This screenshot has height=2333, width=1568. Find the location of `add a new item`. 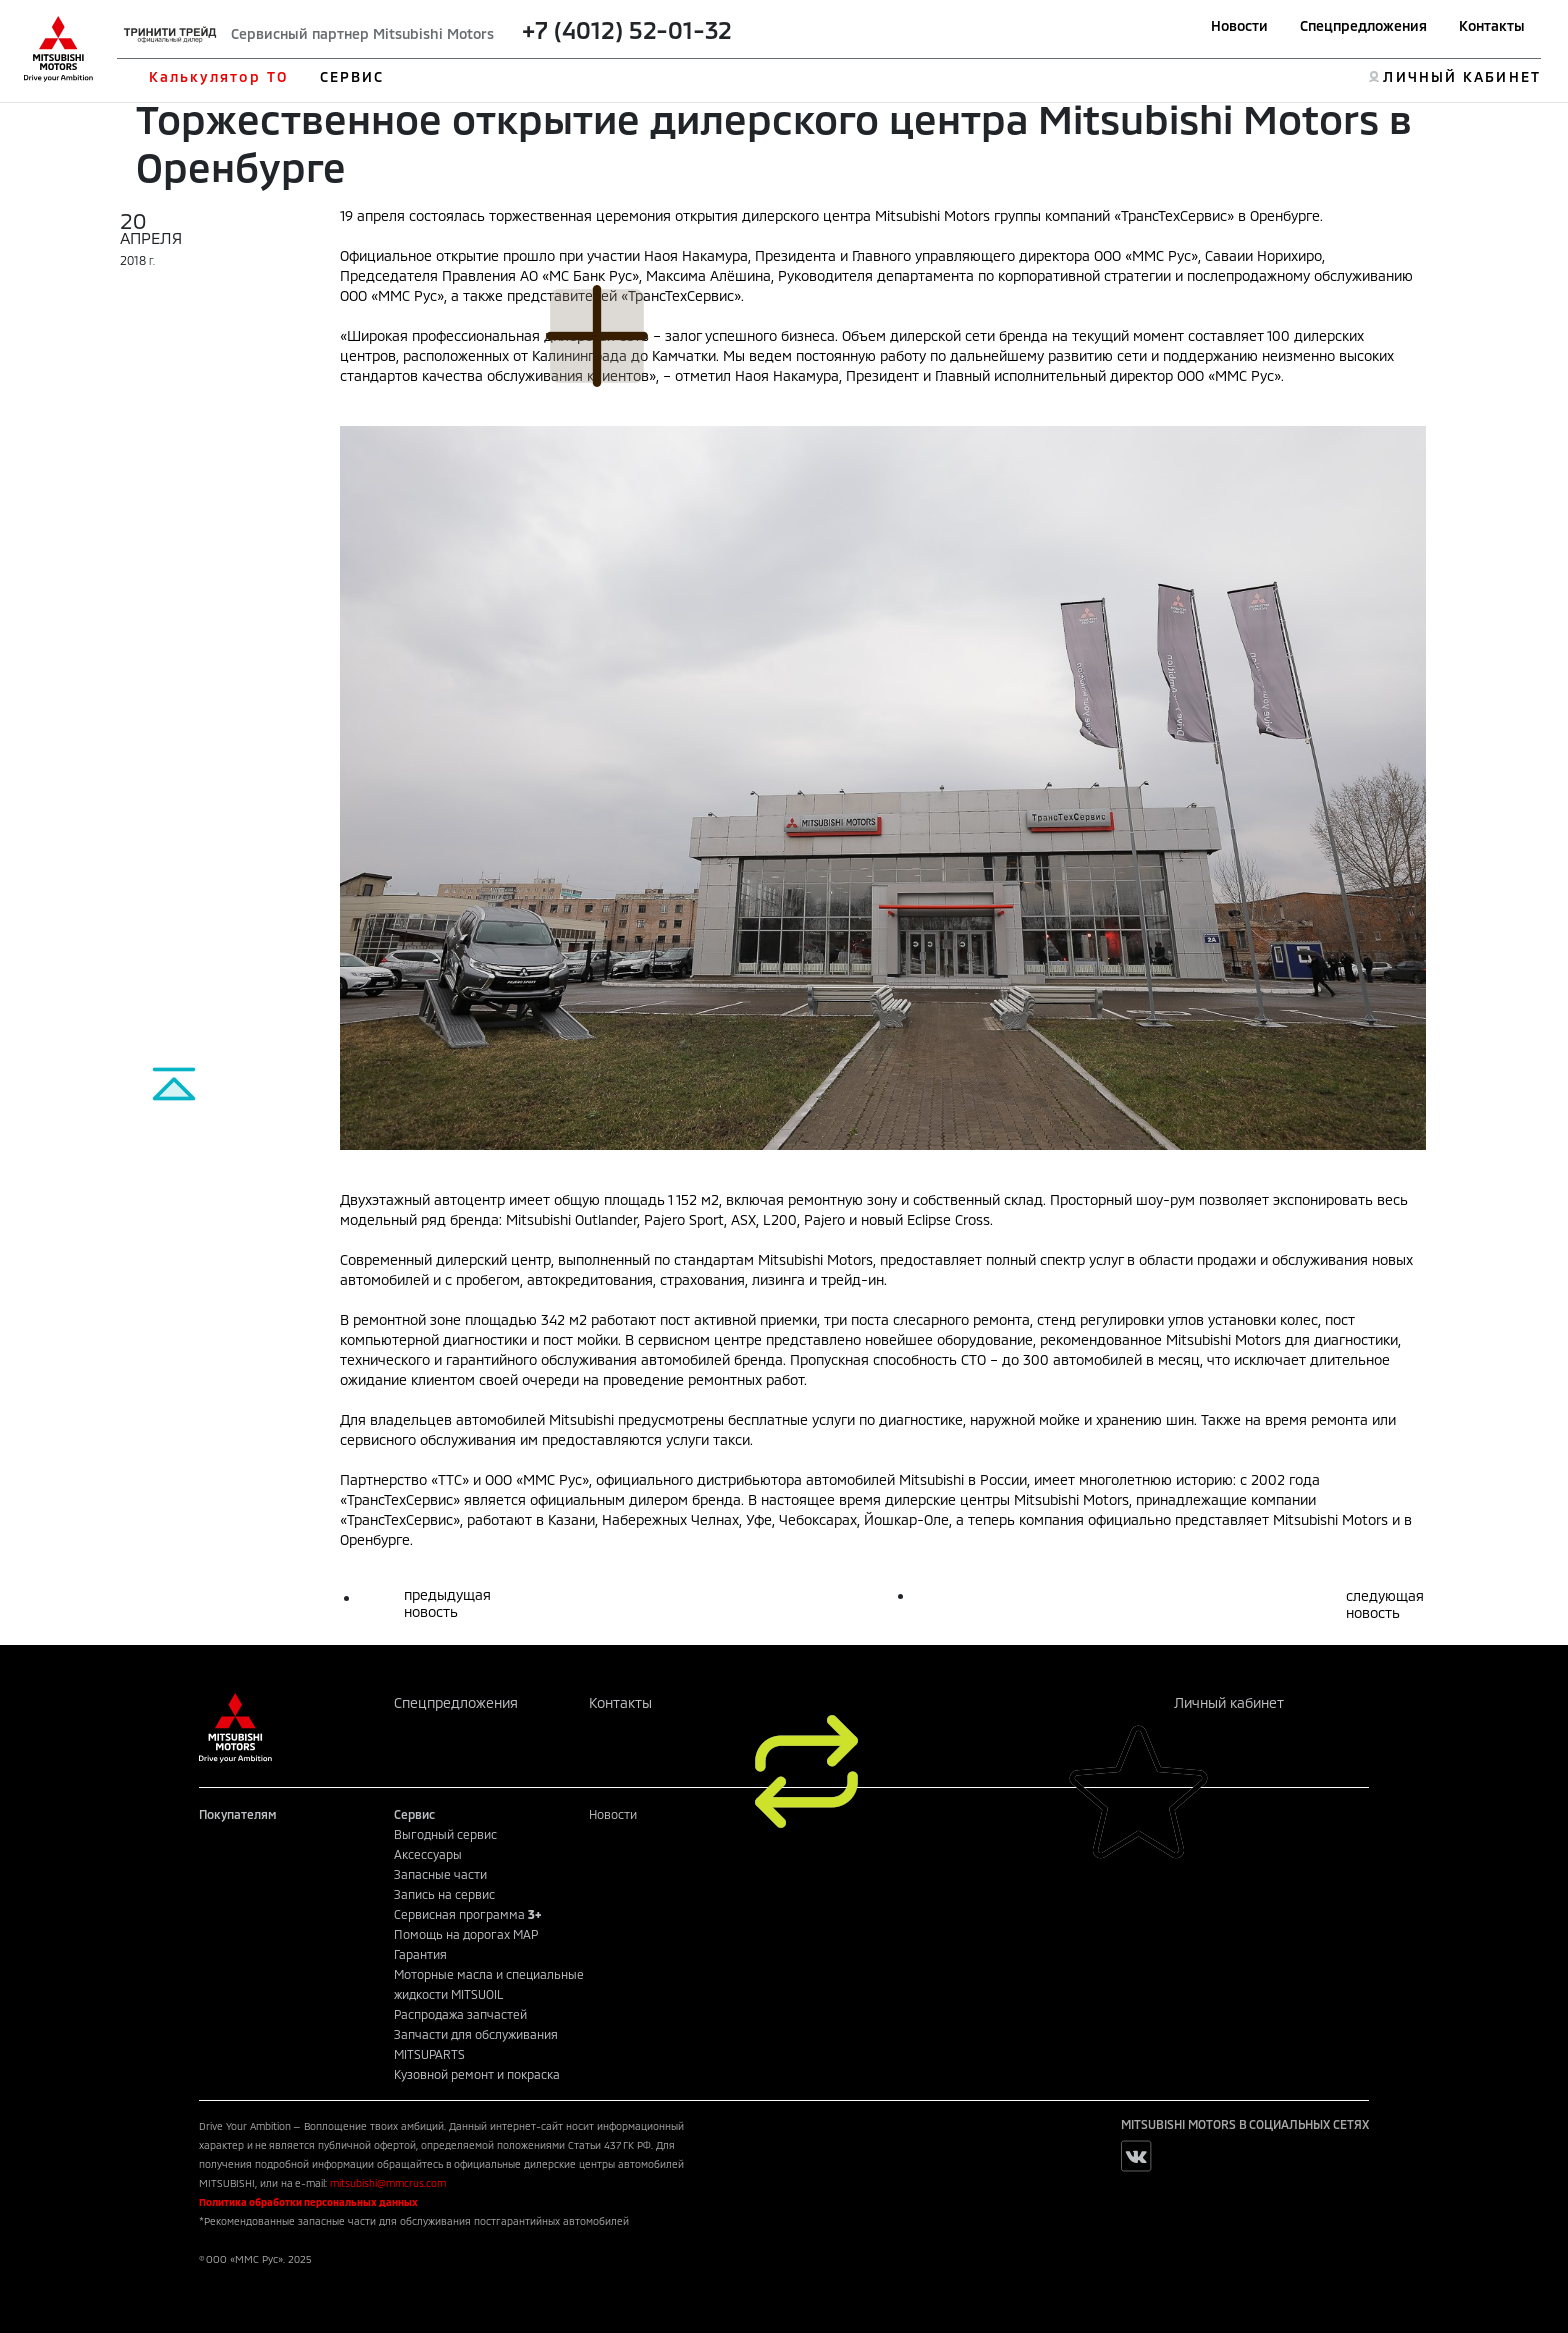

add a new item is located at coordinates (597, 336).